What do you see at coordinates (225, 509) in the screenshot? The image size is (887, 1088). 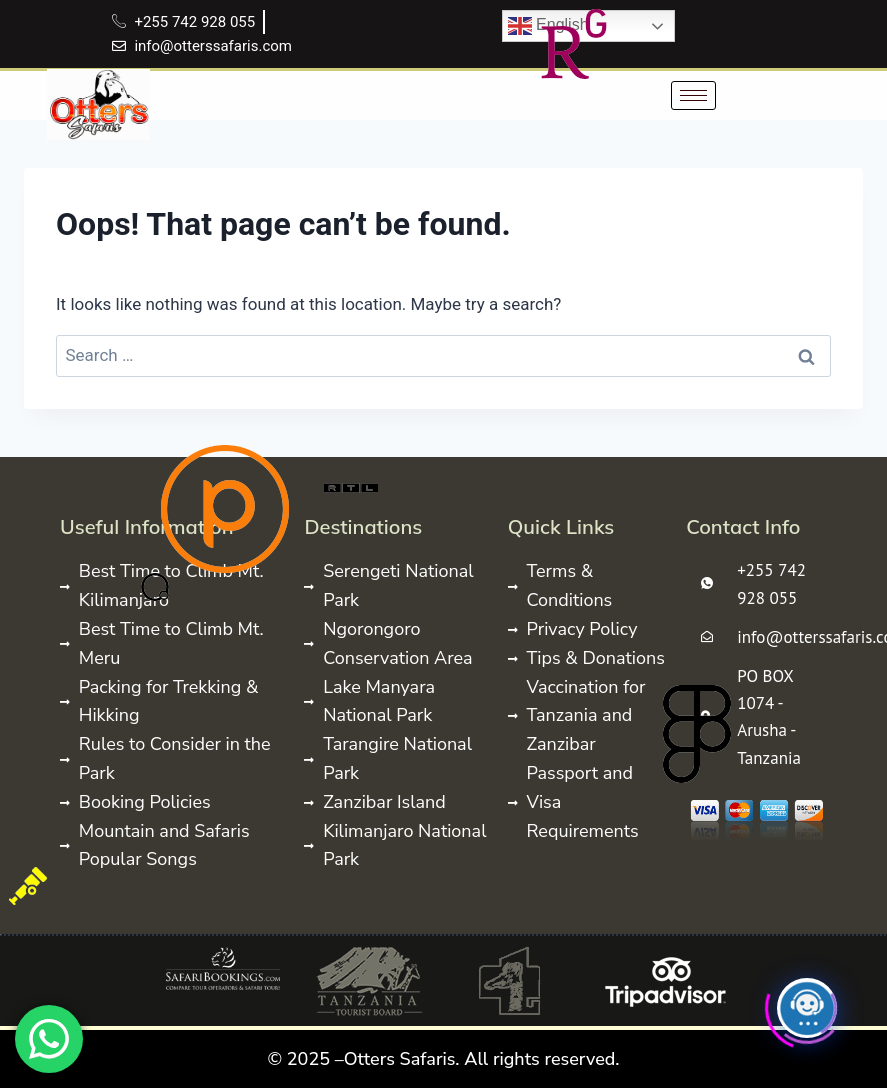 I see `planet logo` at bounding box center [225, 509].